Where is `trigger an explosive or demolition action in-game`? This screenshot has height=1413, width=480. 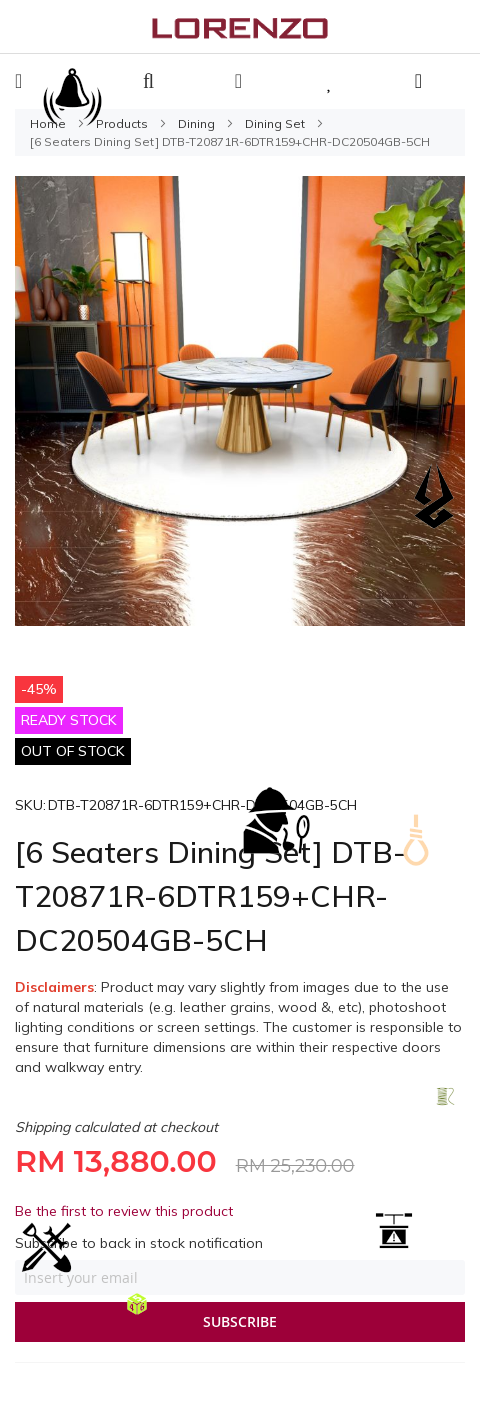 trigger an explosive or demolition action in-game is located at coordinates (394, 1230).